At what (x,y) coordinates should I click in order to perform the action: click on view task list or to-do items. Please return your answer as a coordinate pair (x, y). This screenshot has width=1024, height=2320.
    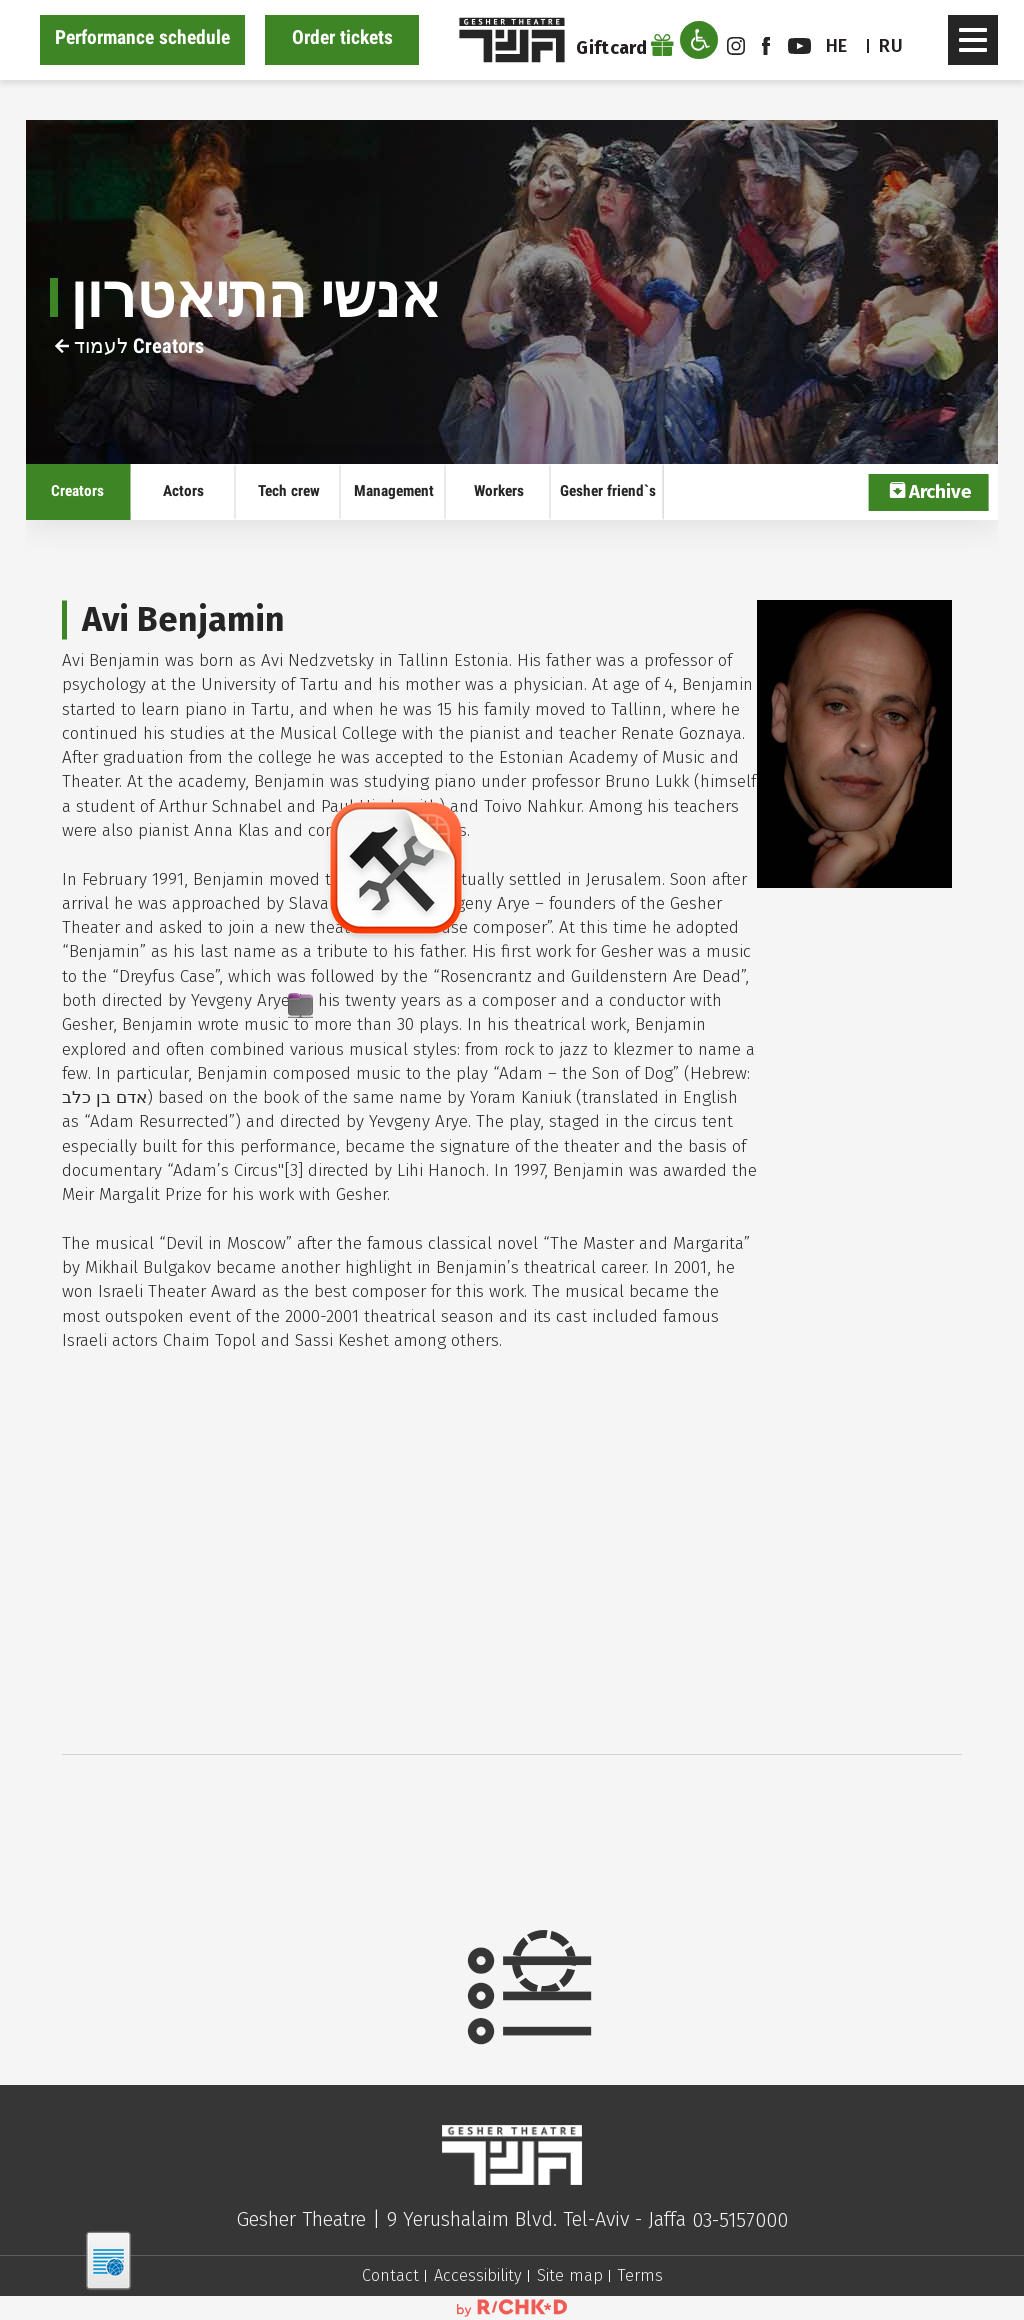
    Looking at the image, I should click on (529, 1991).